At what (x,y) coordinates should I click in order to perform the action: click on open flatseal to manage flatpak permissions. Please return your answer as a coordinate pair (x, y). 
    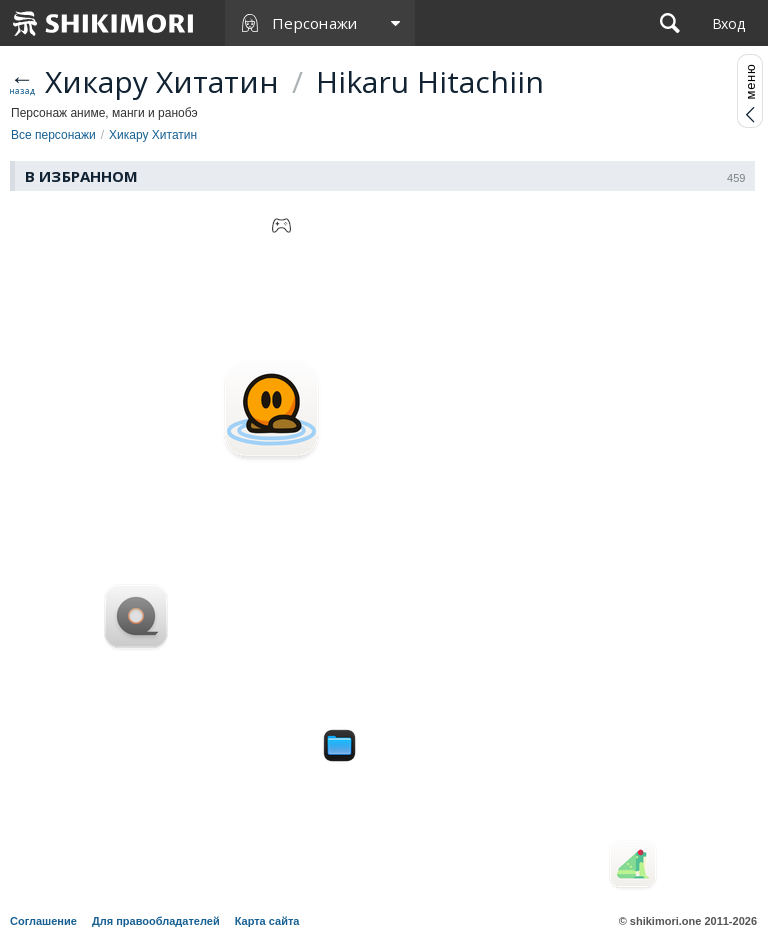
    Looking at the image, I should click on (136, 616).